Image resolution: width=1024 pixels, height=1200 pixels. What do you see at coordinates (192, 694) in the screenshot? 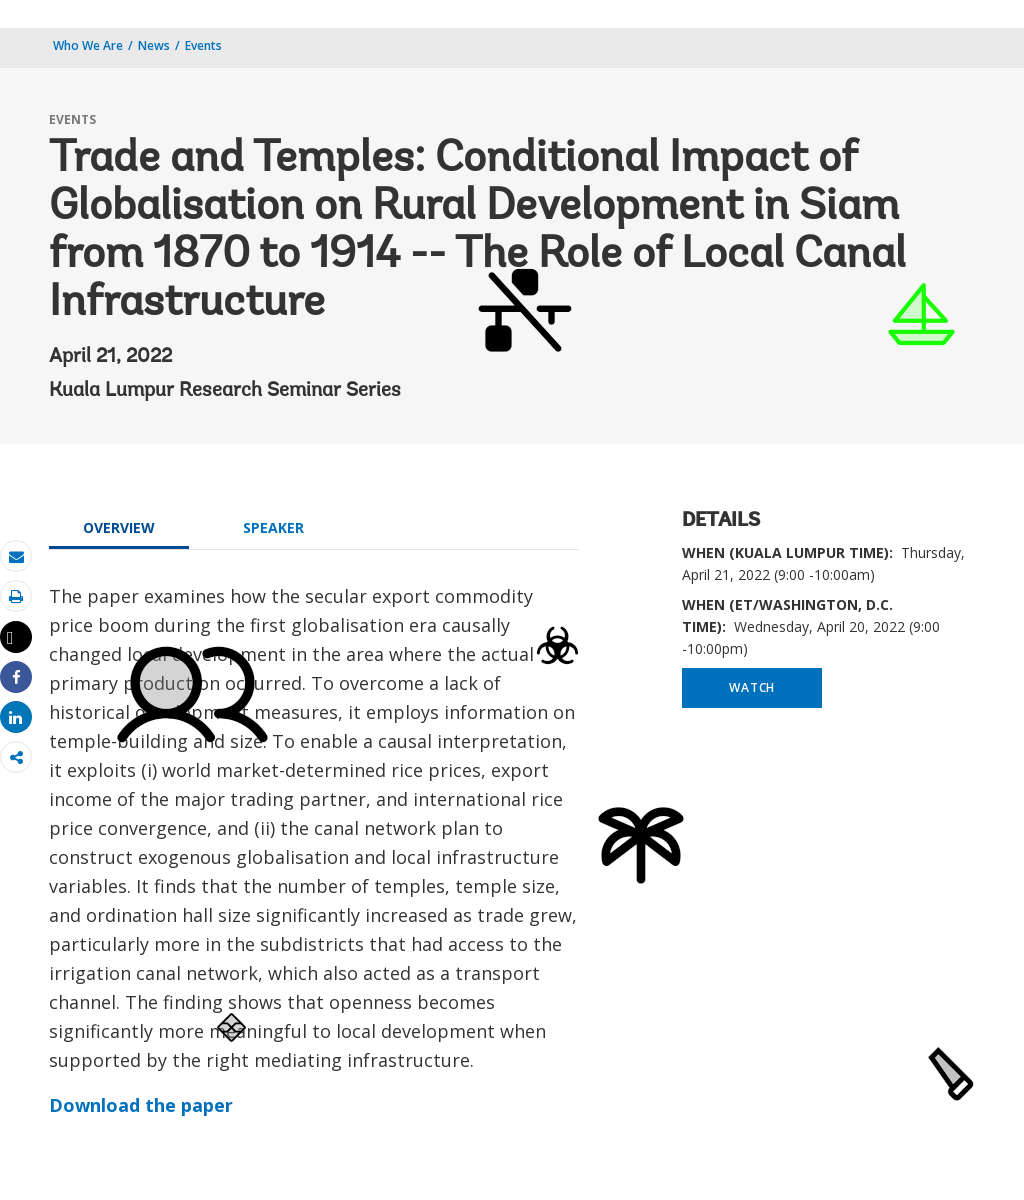
I see `view all users or contacts` at bounding box center [192, 694].